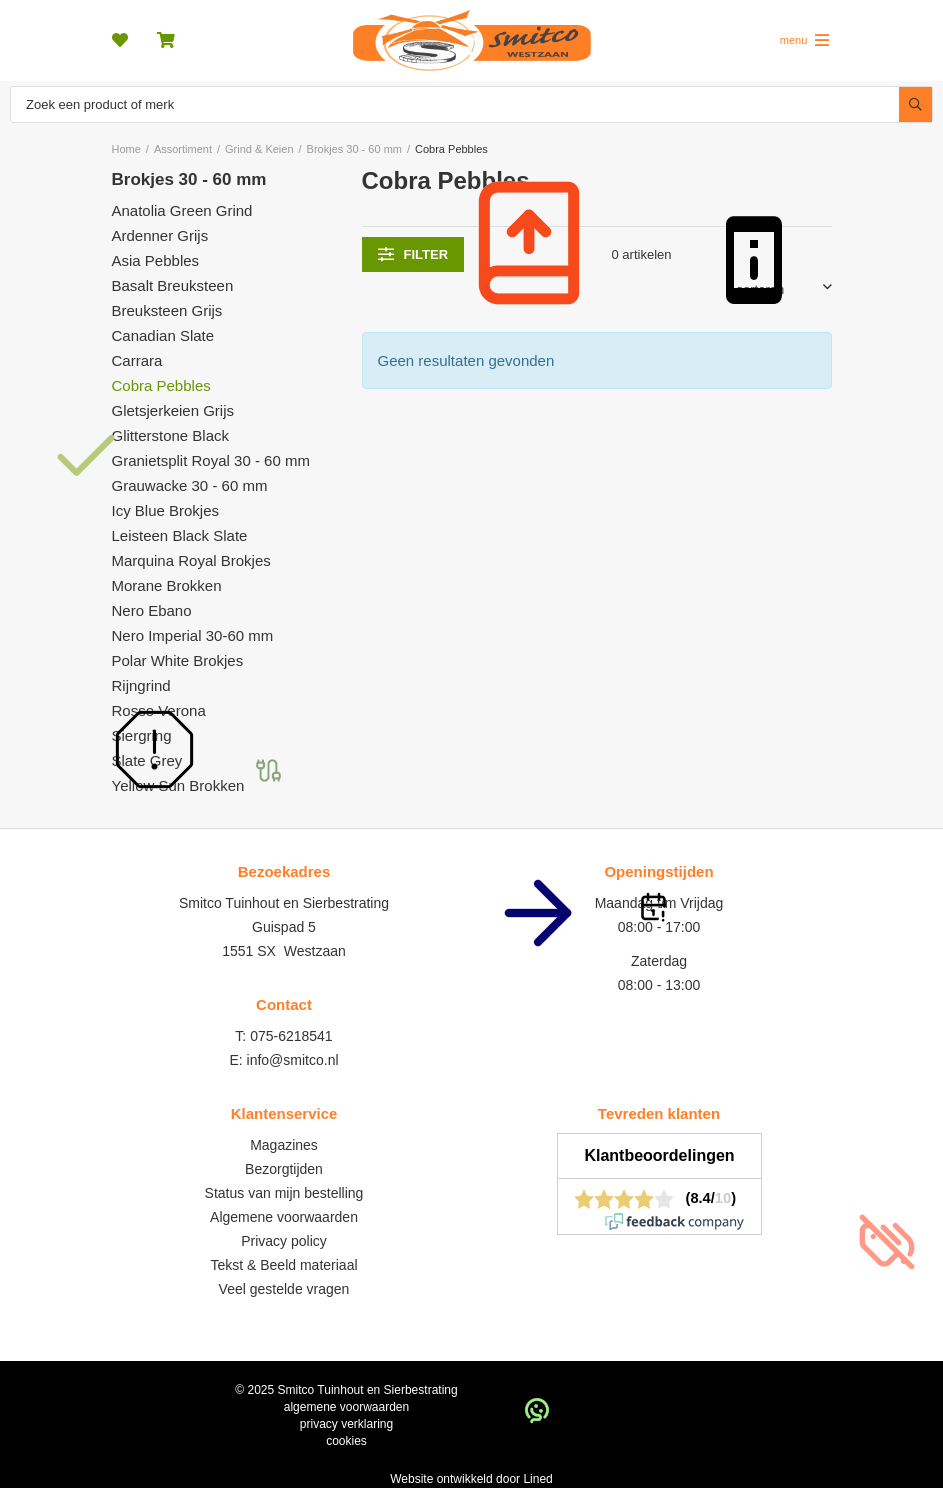 Image resolution: width=943 pixels, height=1488 pixels. What do you see at coordinates (538, 913) in the screenshot?
I see `navigate to the next item or screen` at bounding box center [538, 913].